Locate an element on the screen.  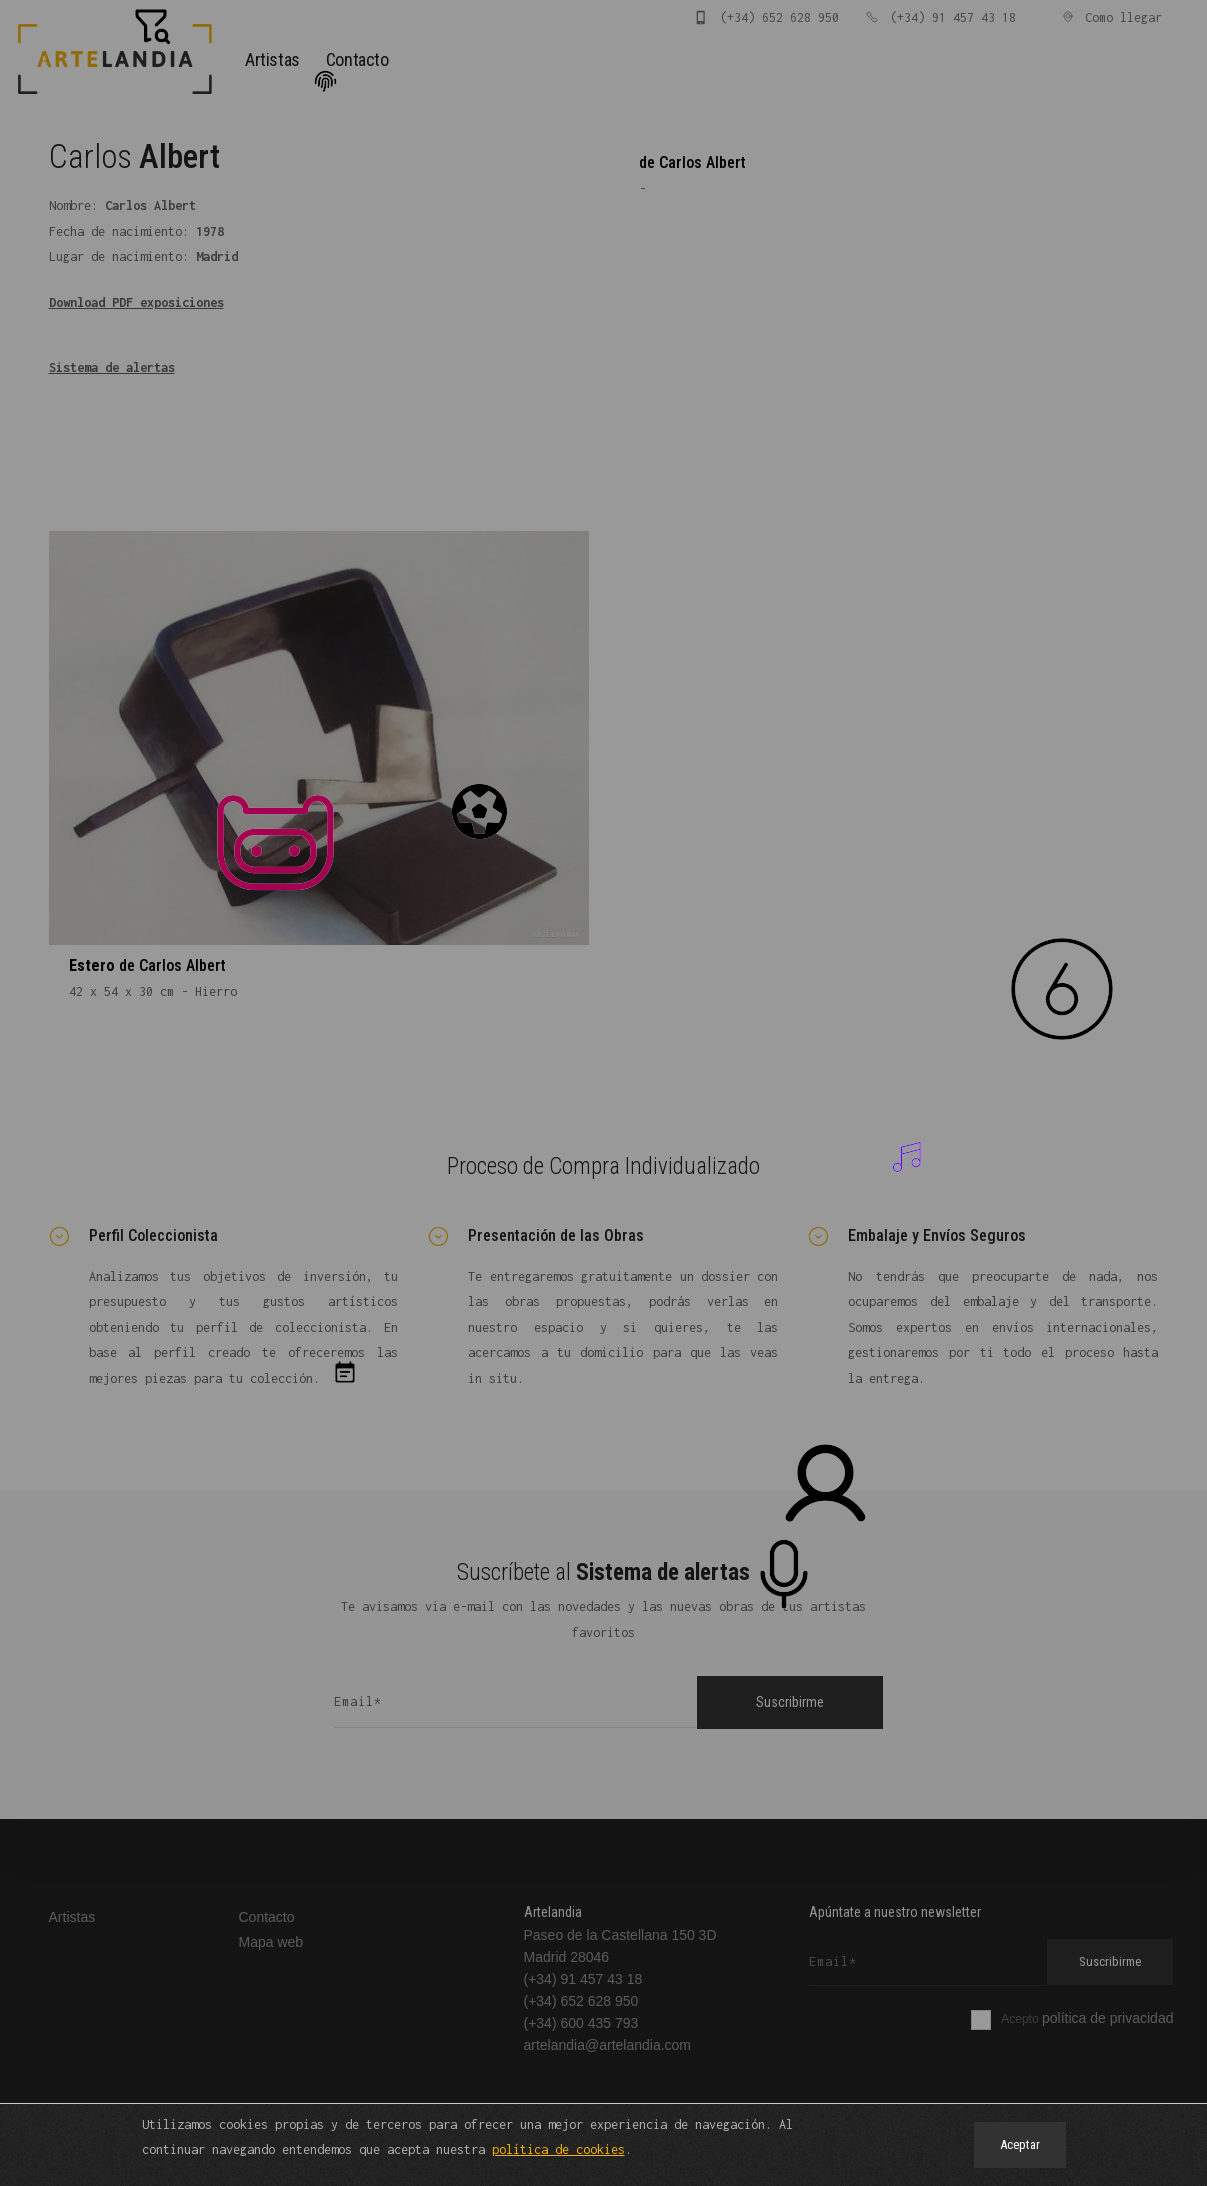
search within filtered results is located at coordinates (151, 25).